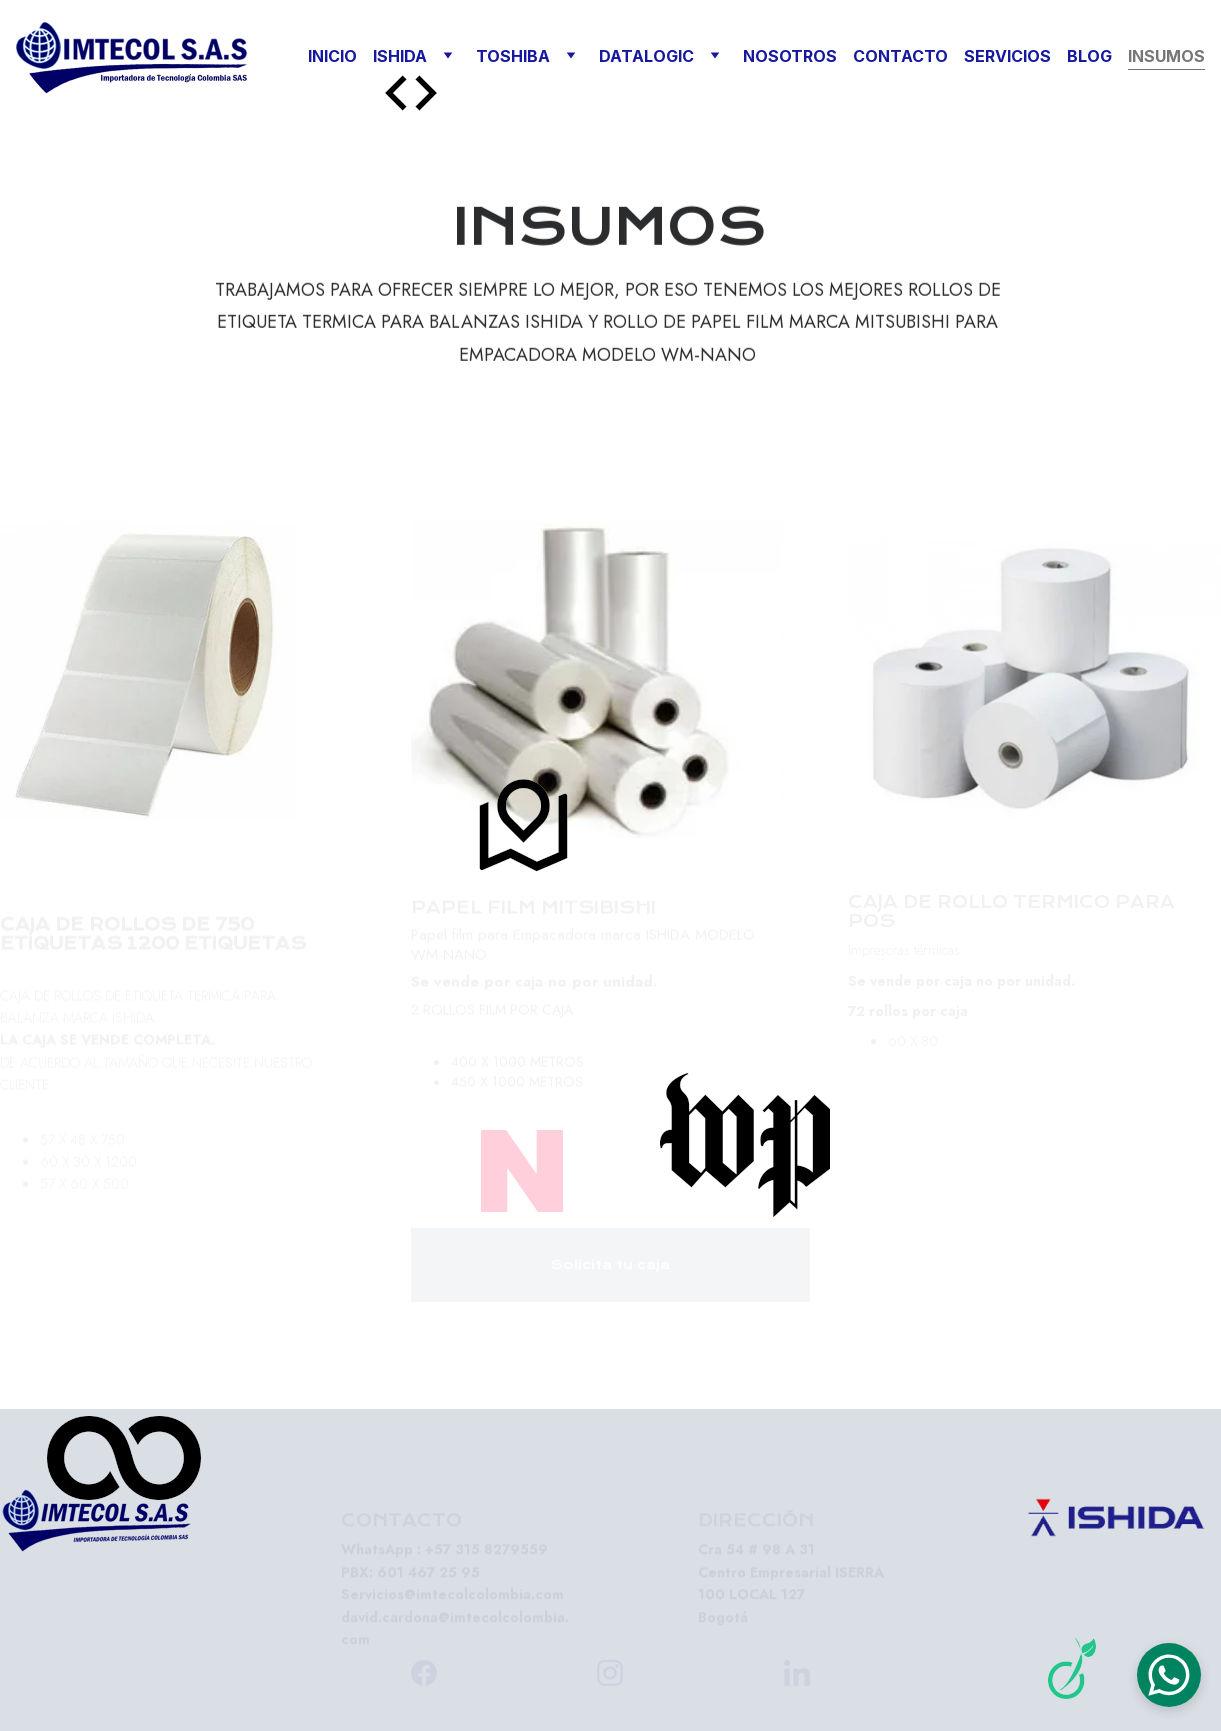  What do you see at coordinates (411, 93) in the screenshot?
I see `expand content horizontally` at bounding box center [411, 93].